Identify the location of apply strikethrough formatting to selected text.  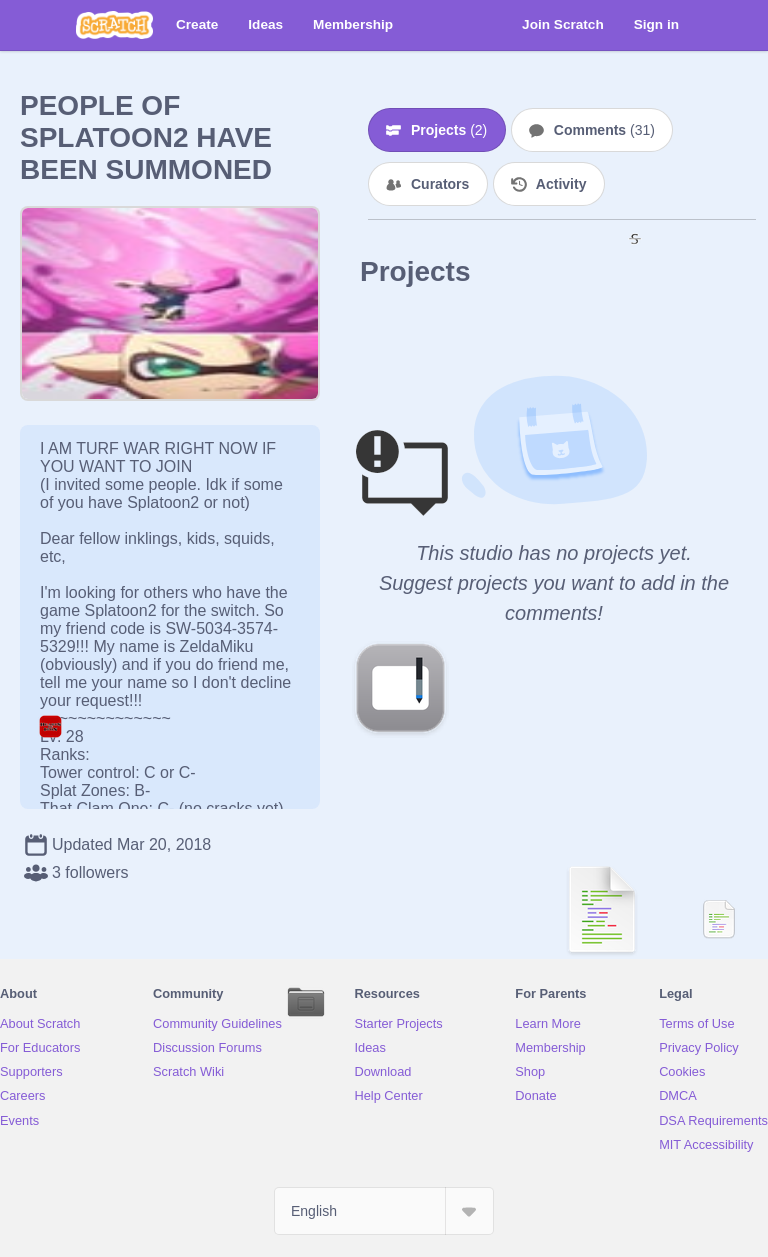
(635, 239).